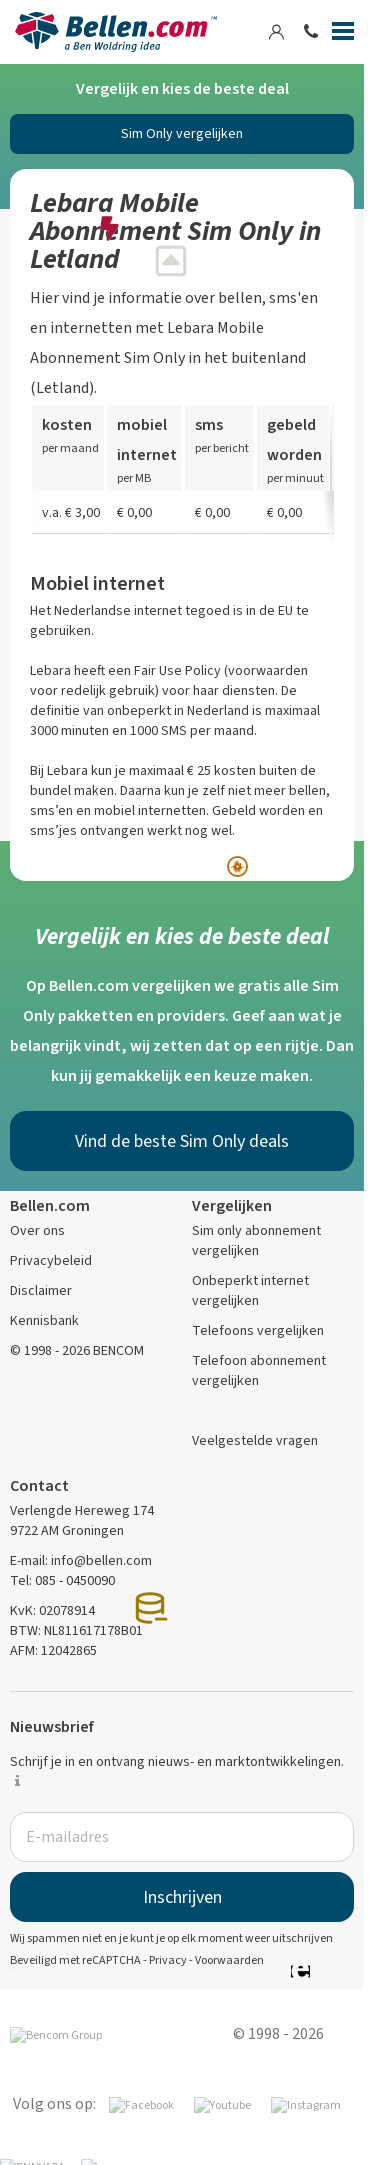 This screenshot has height=2165, width=379. Describe the element at coordinates (237, 866) in the screenshot. I see `creative commons sampling plus license indicator` at that location.